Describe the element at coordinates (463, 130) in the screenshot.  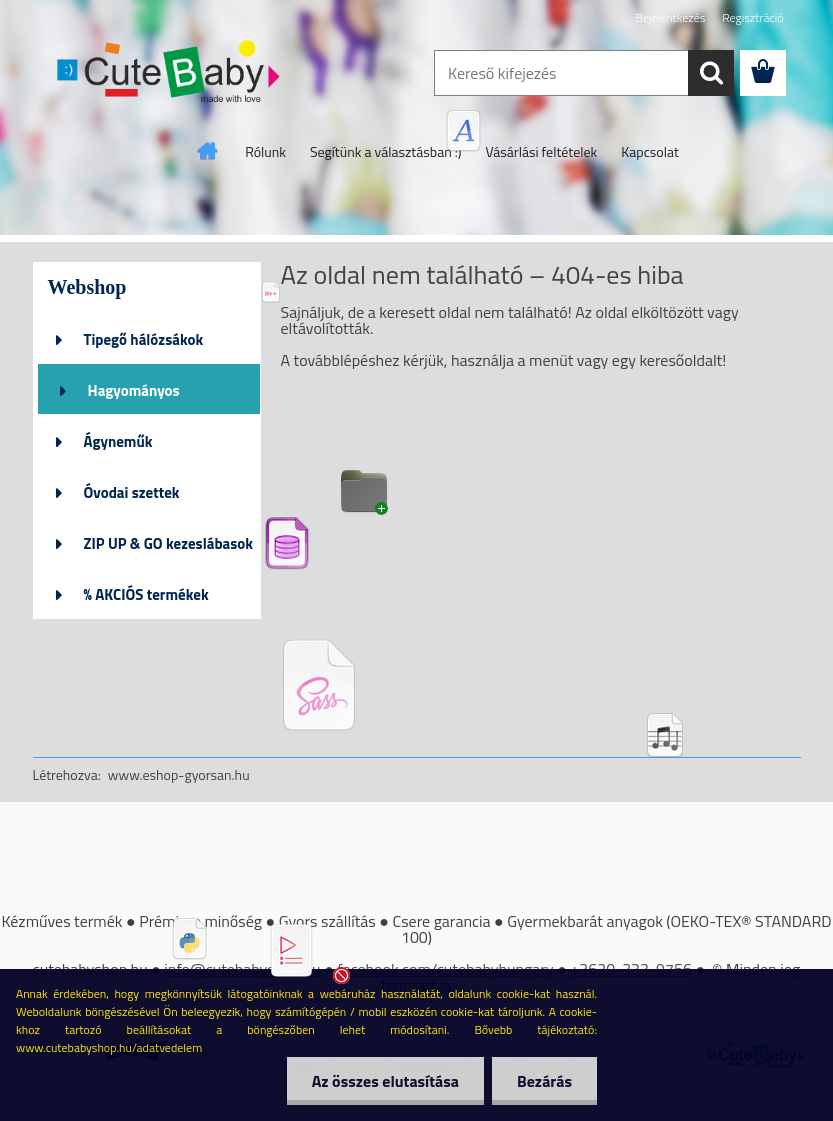
I see `open a font file` at that location.